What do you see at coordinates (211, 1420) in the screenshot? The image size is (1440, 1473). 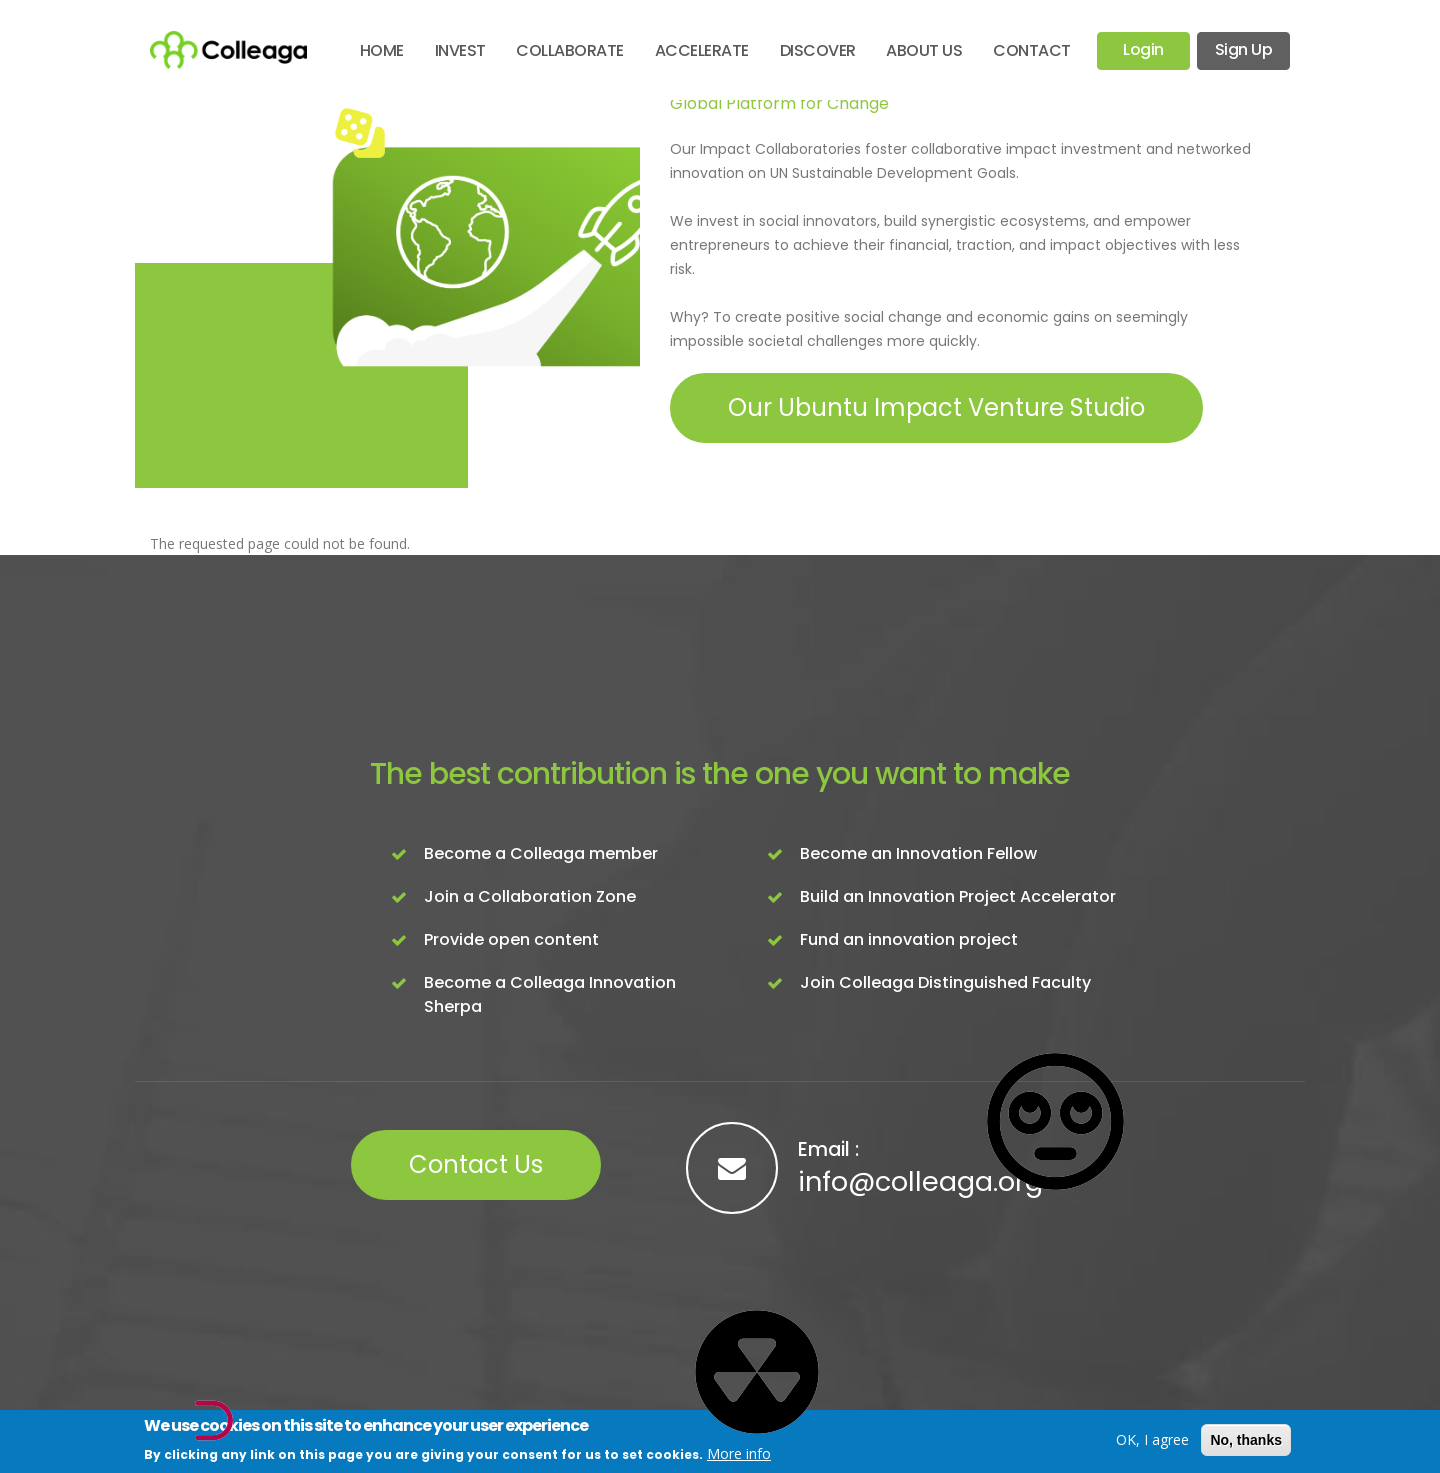 I see `indicates a proper superset relationship in mathematical notation` at bounding box center [211, 1420].